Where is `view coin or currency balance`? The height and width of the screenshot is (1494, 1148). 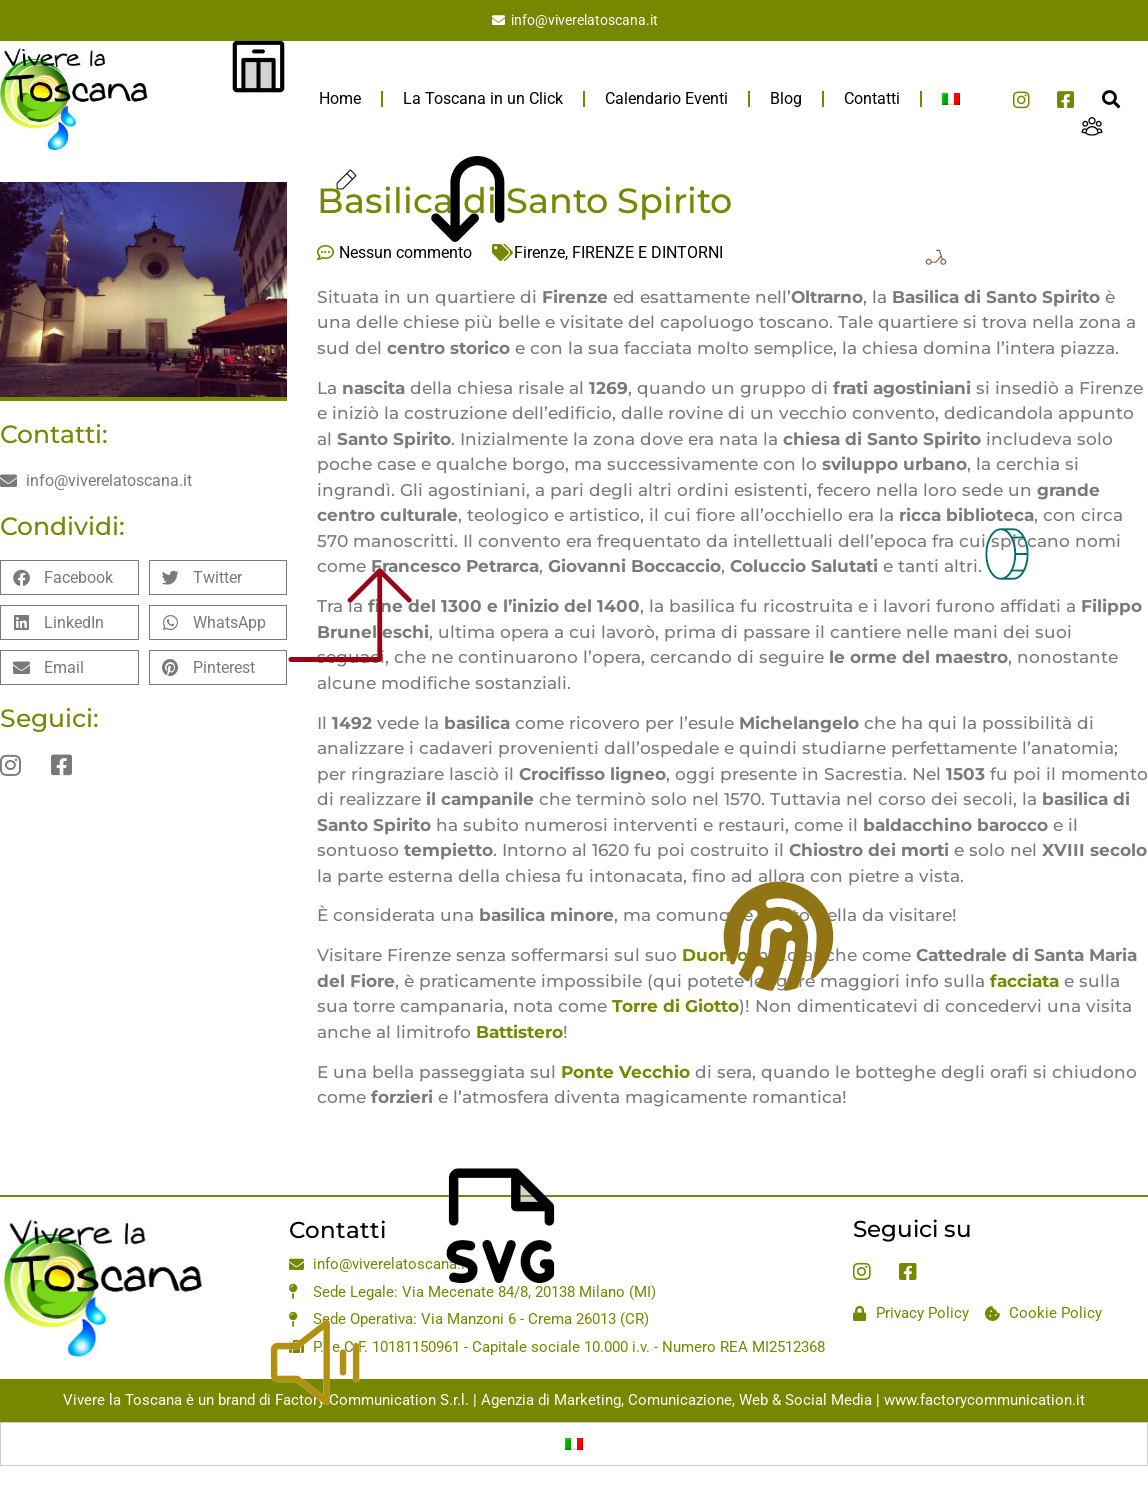
view coin or currency balance is located at coordinates (1007, 554).